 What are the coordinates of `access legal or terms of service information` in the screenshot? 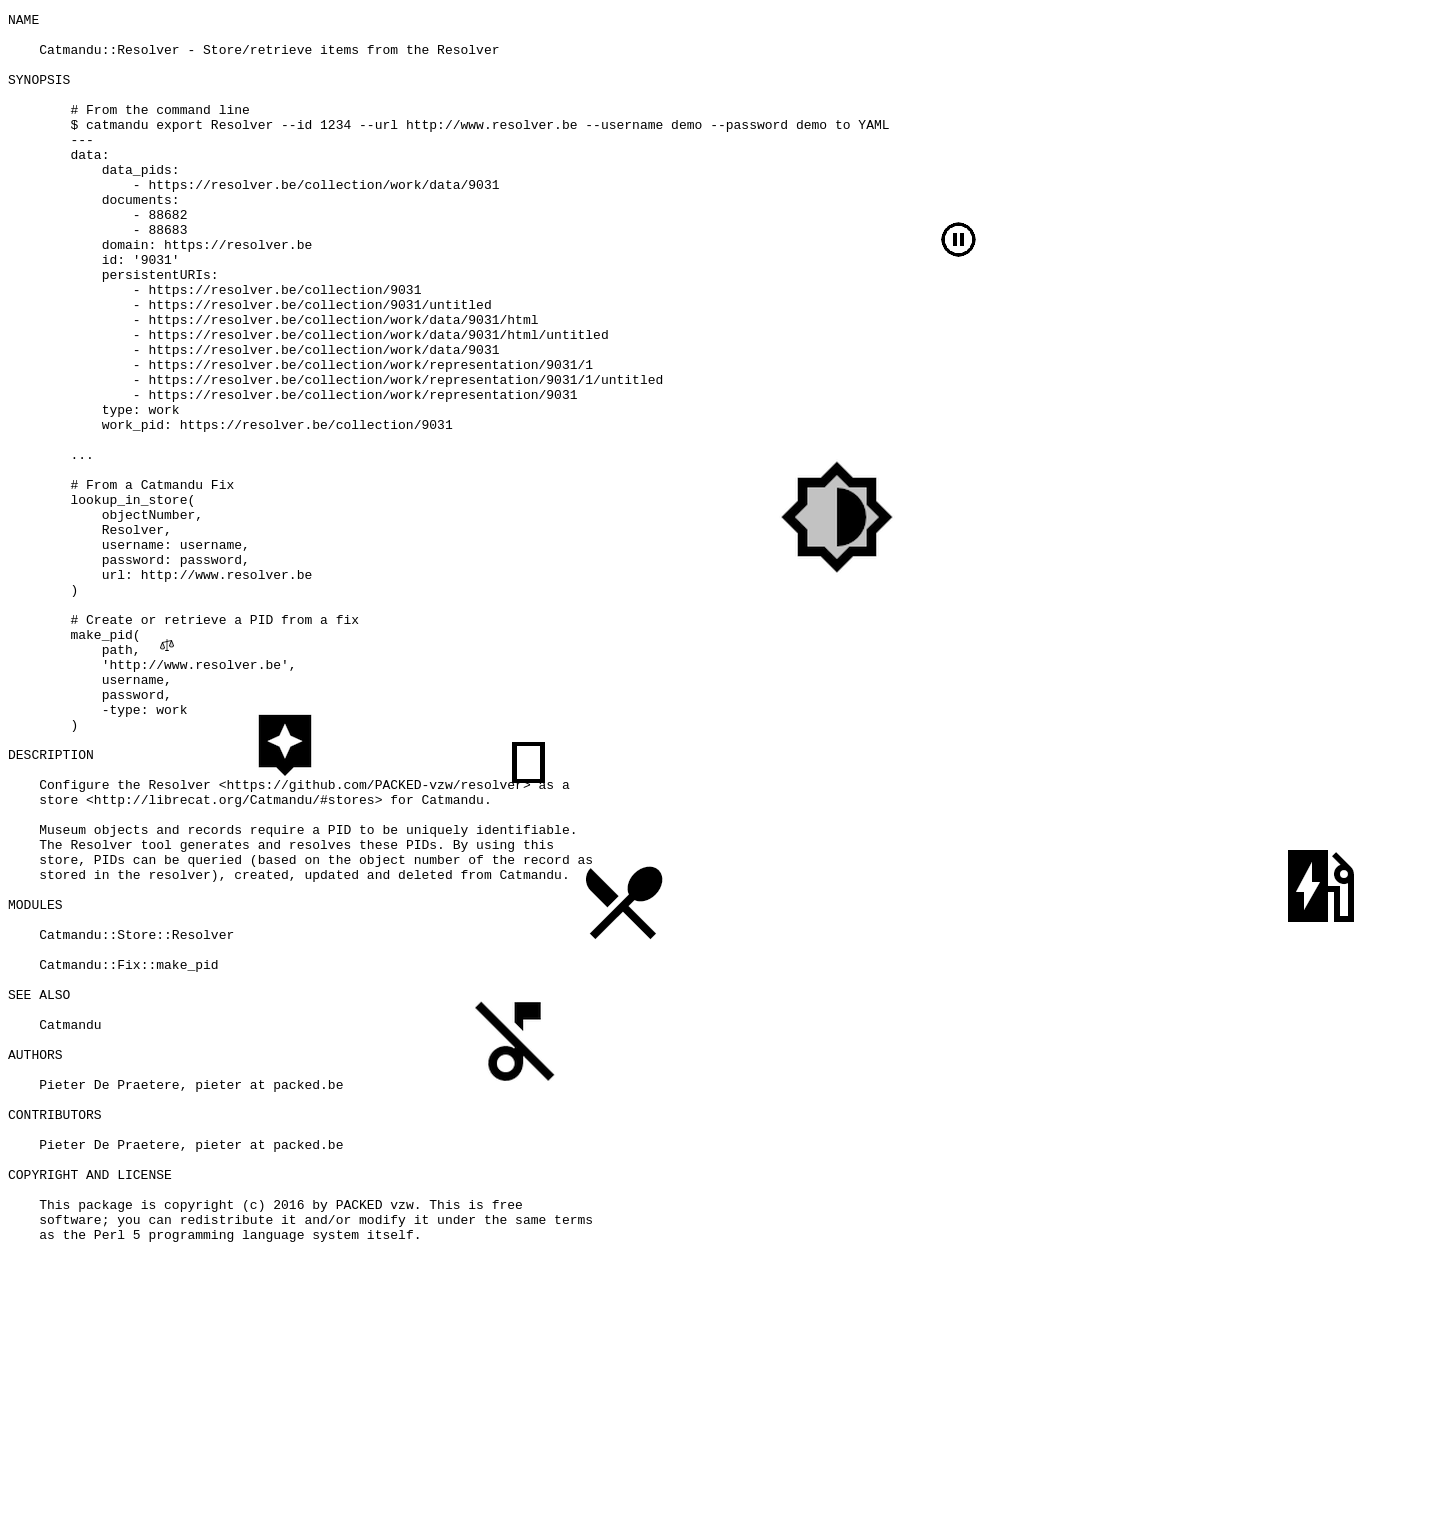 It's located at (167, 645).